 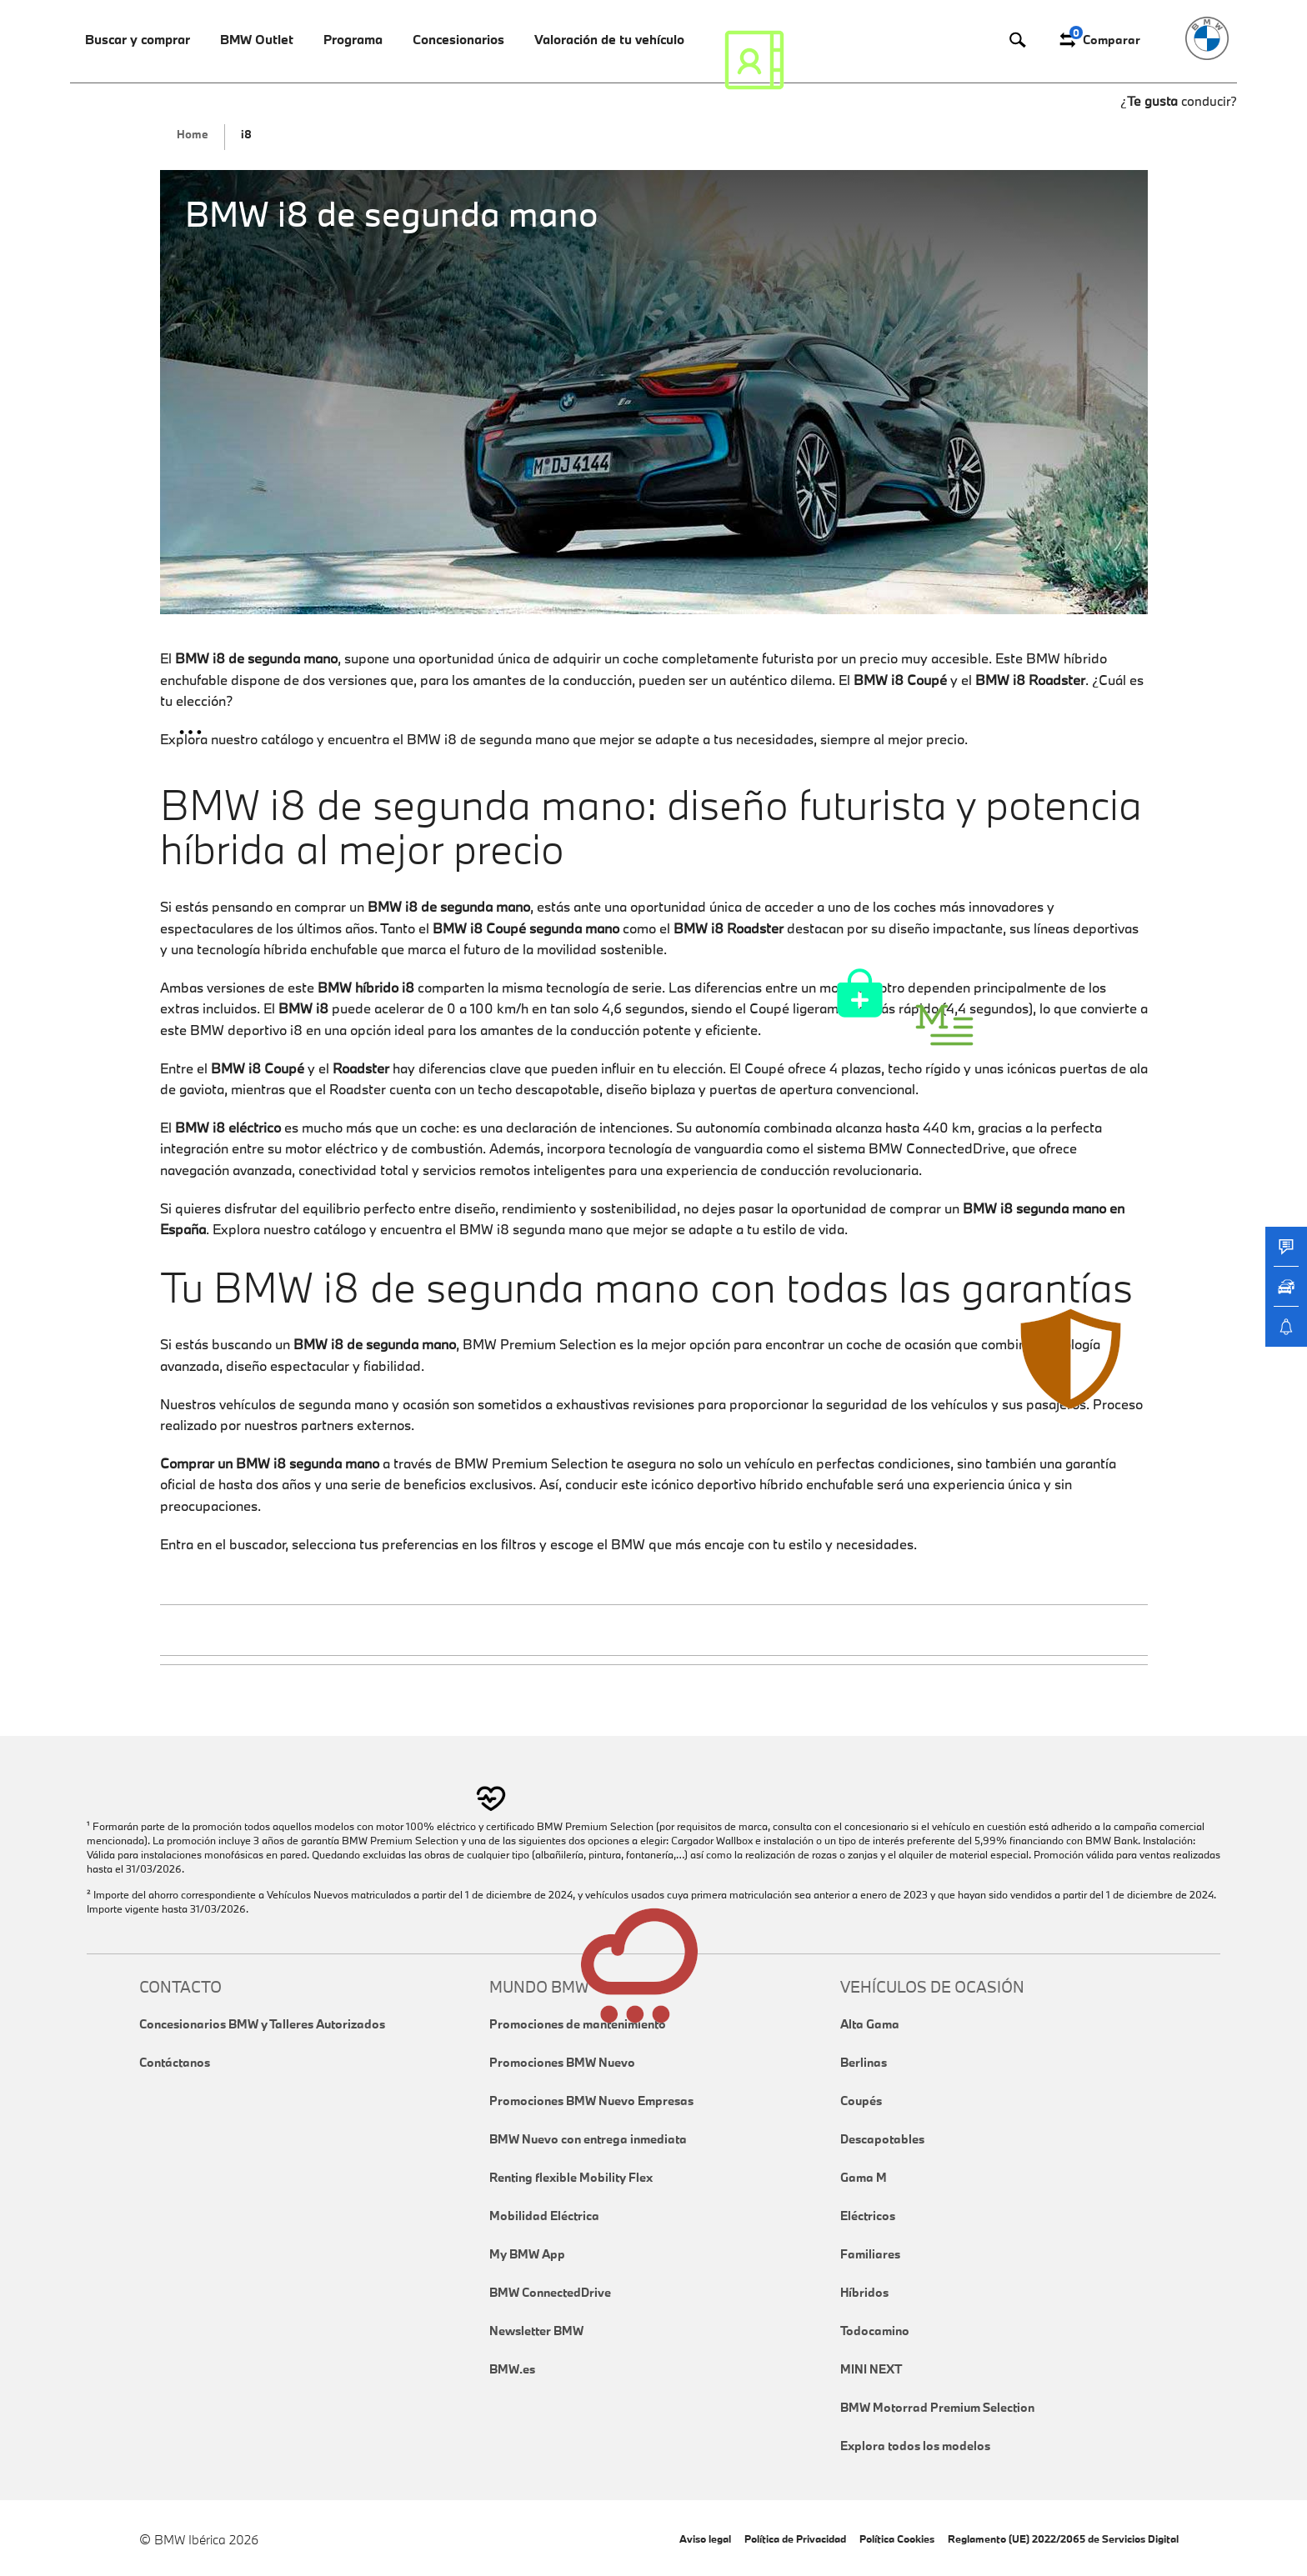 What do you see at coordinates (639, 1971) in the screenshot?
I see `indicates snowy weather conditions` at bounding box center [639, 1971].